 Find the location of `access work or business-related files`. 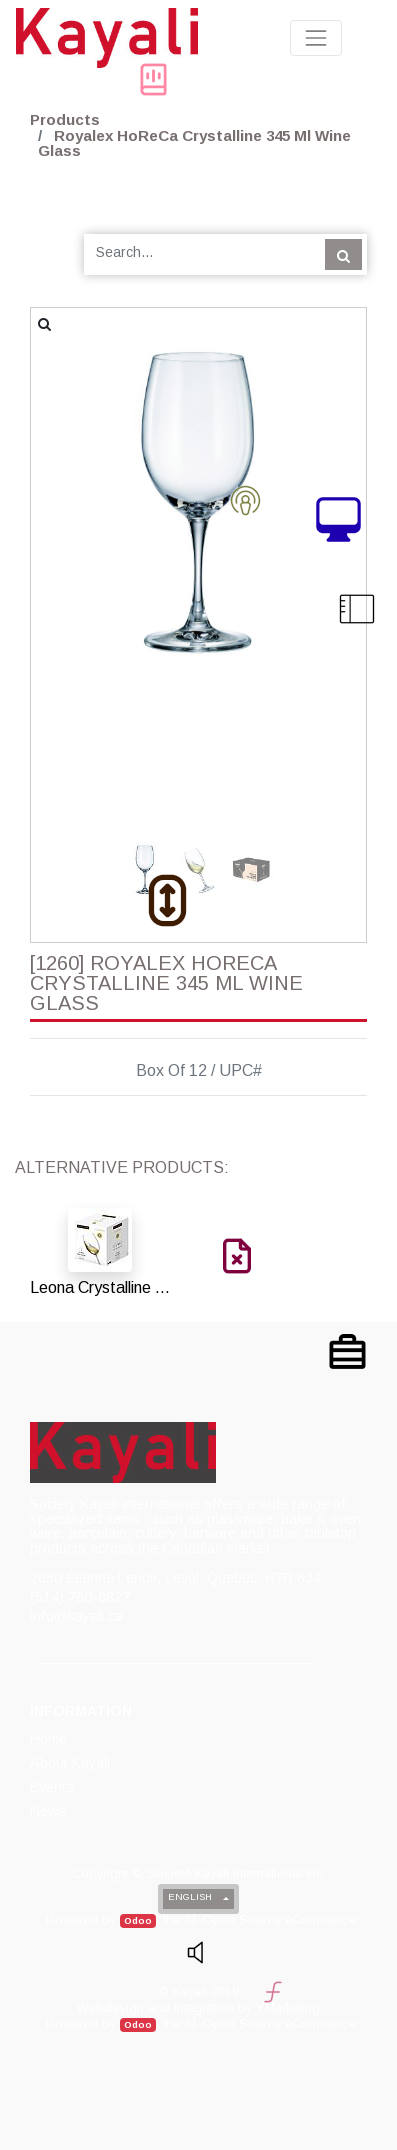

access work or business-related files is located at coordinates (347, 1353).